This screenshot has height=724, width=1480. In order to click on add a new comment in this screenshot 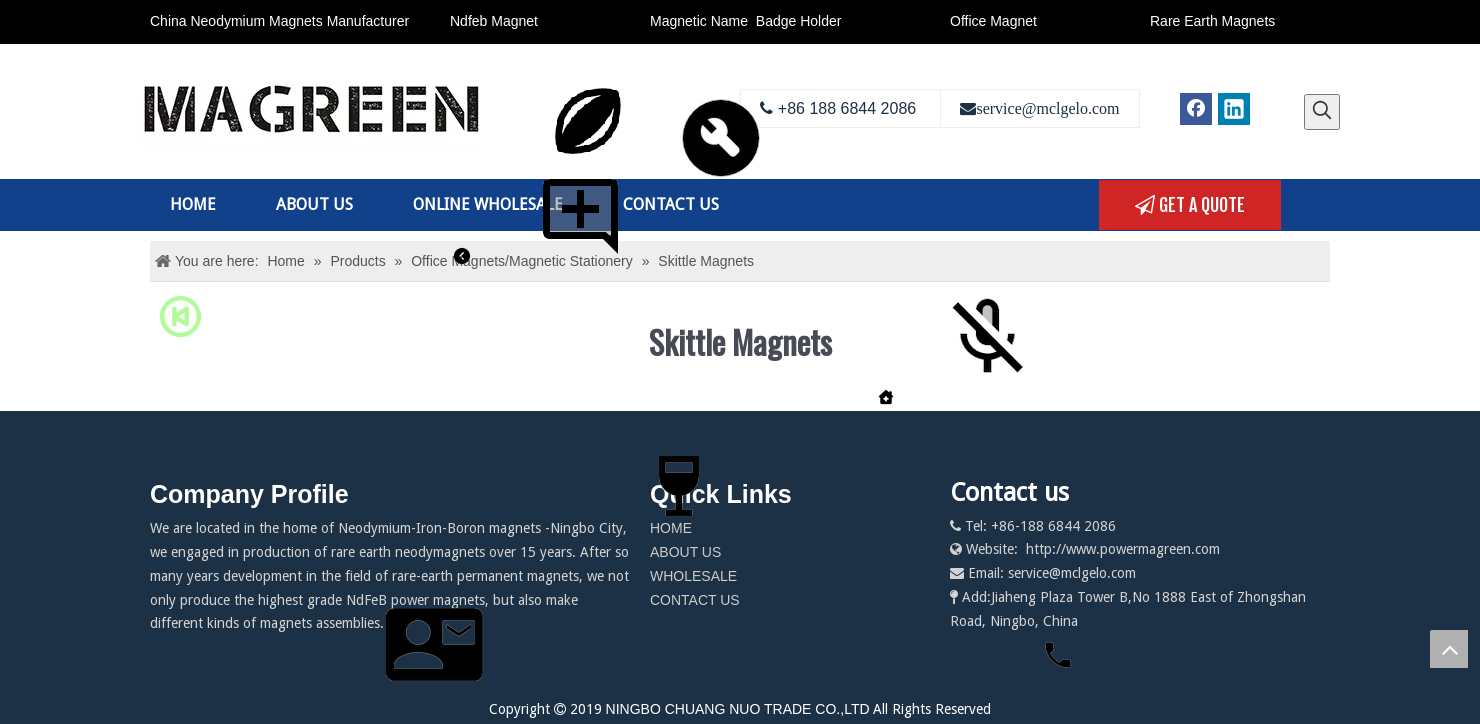, I will do `click(580, 216)`.